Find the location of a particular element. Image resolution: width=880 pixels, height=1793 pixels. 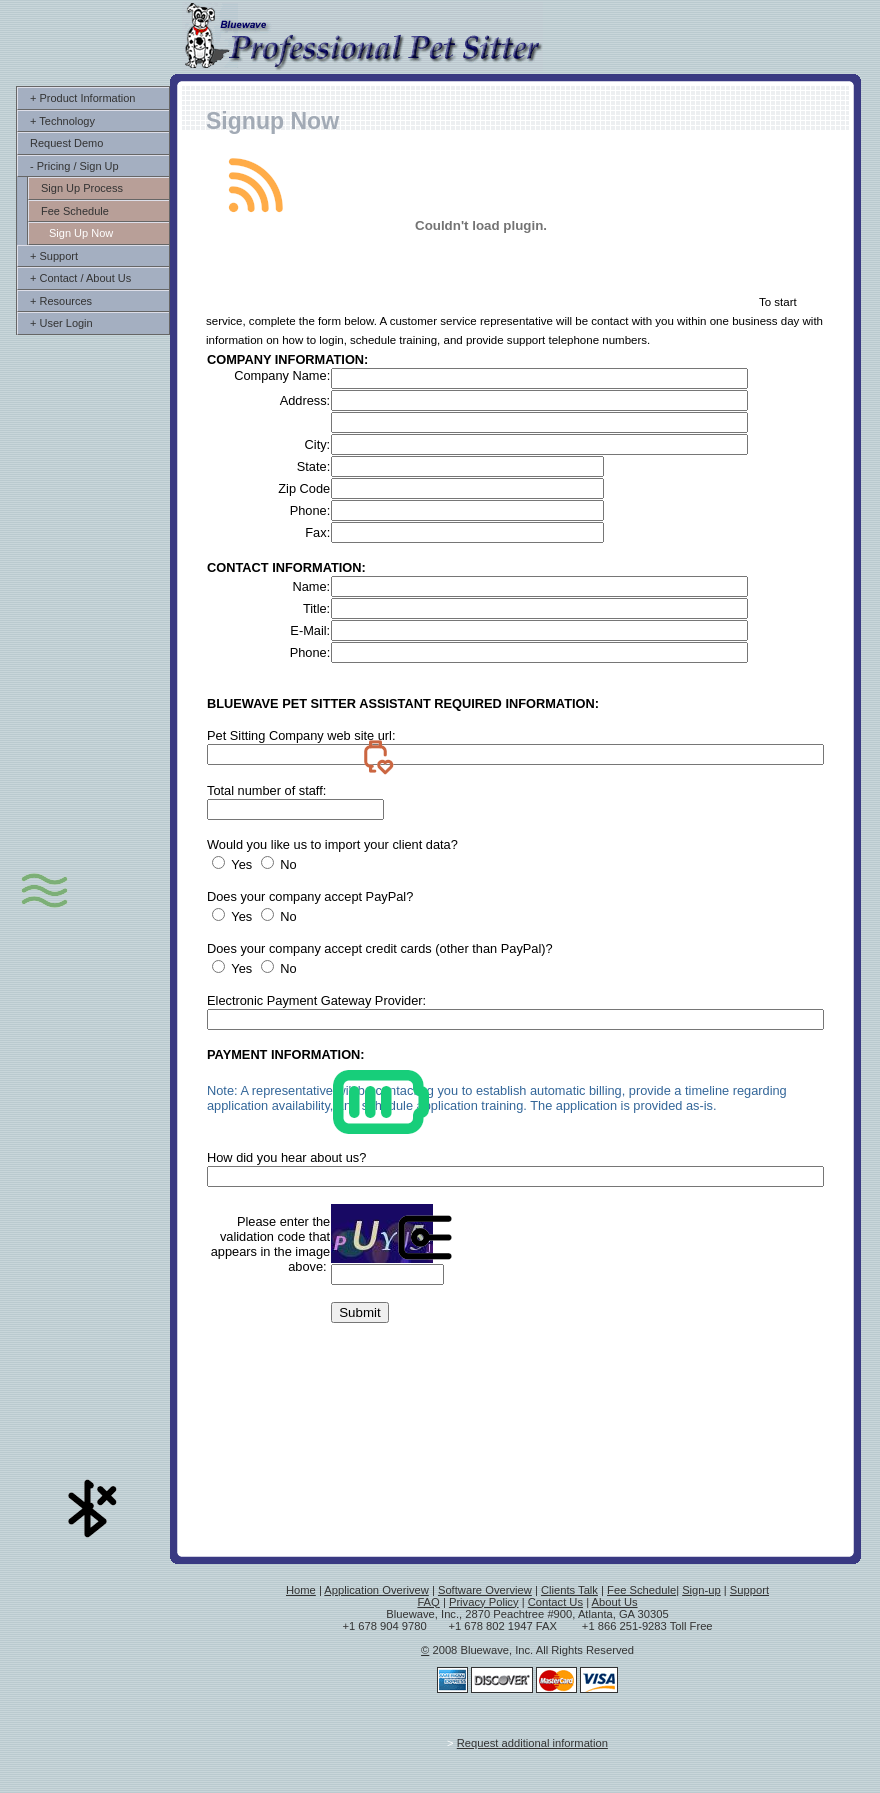

subscribe to RSS feed is located at coordinates (253, 187).